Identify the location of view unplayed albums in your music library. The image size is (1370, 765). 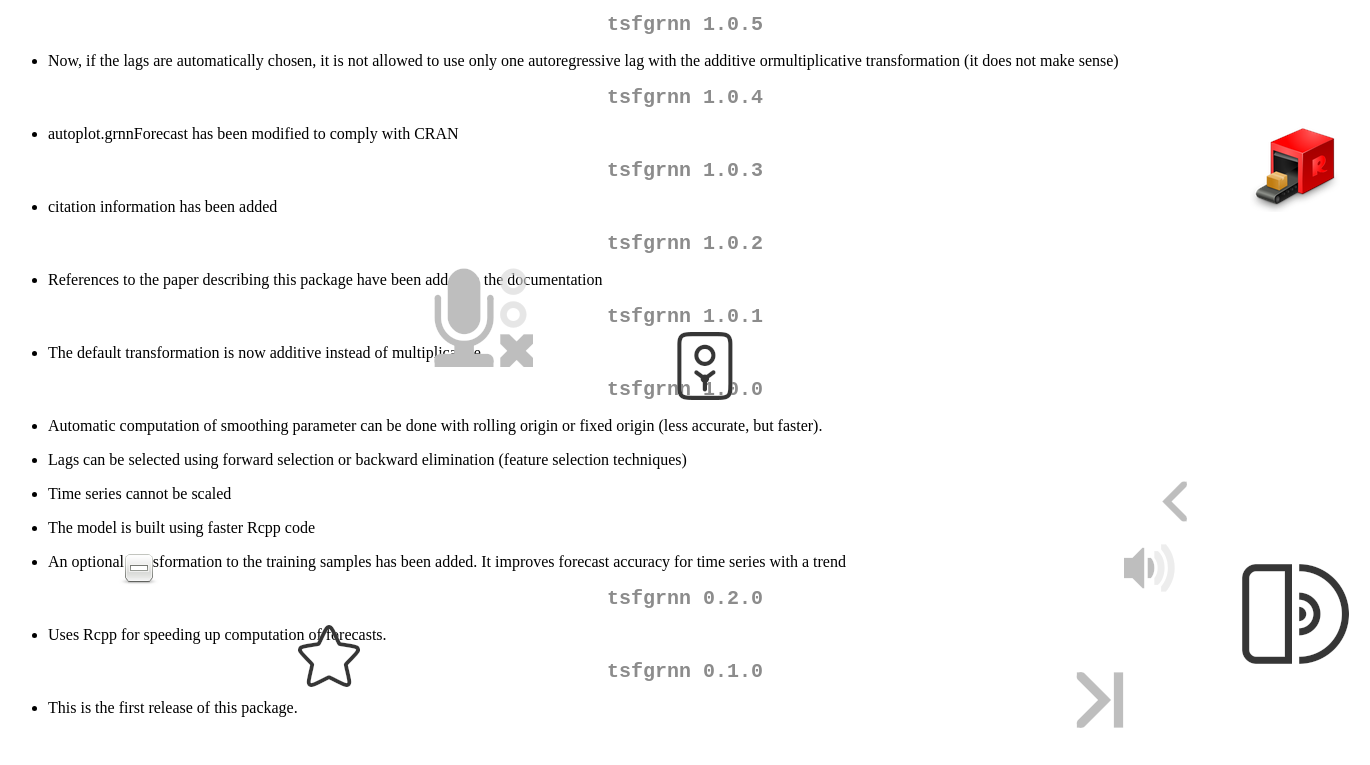
(1292, 614).